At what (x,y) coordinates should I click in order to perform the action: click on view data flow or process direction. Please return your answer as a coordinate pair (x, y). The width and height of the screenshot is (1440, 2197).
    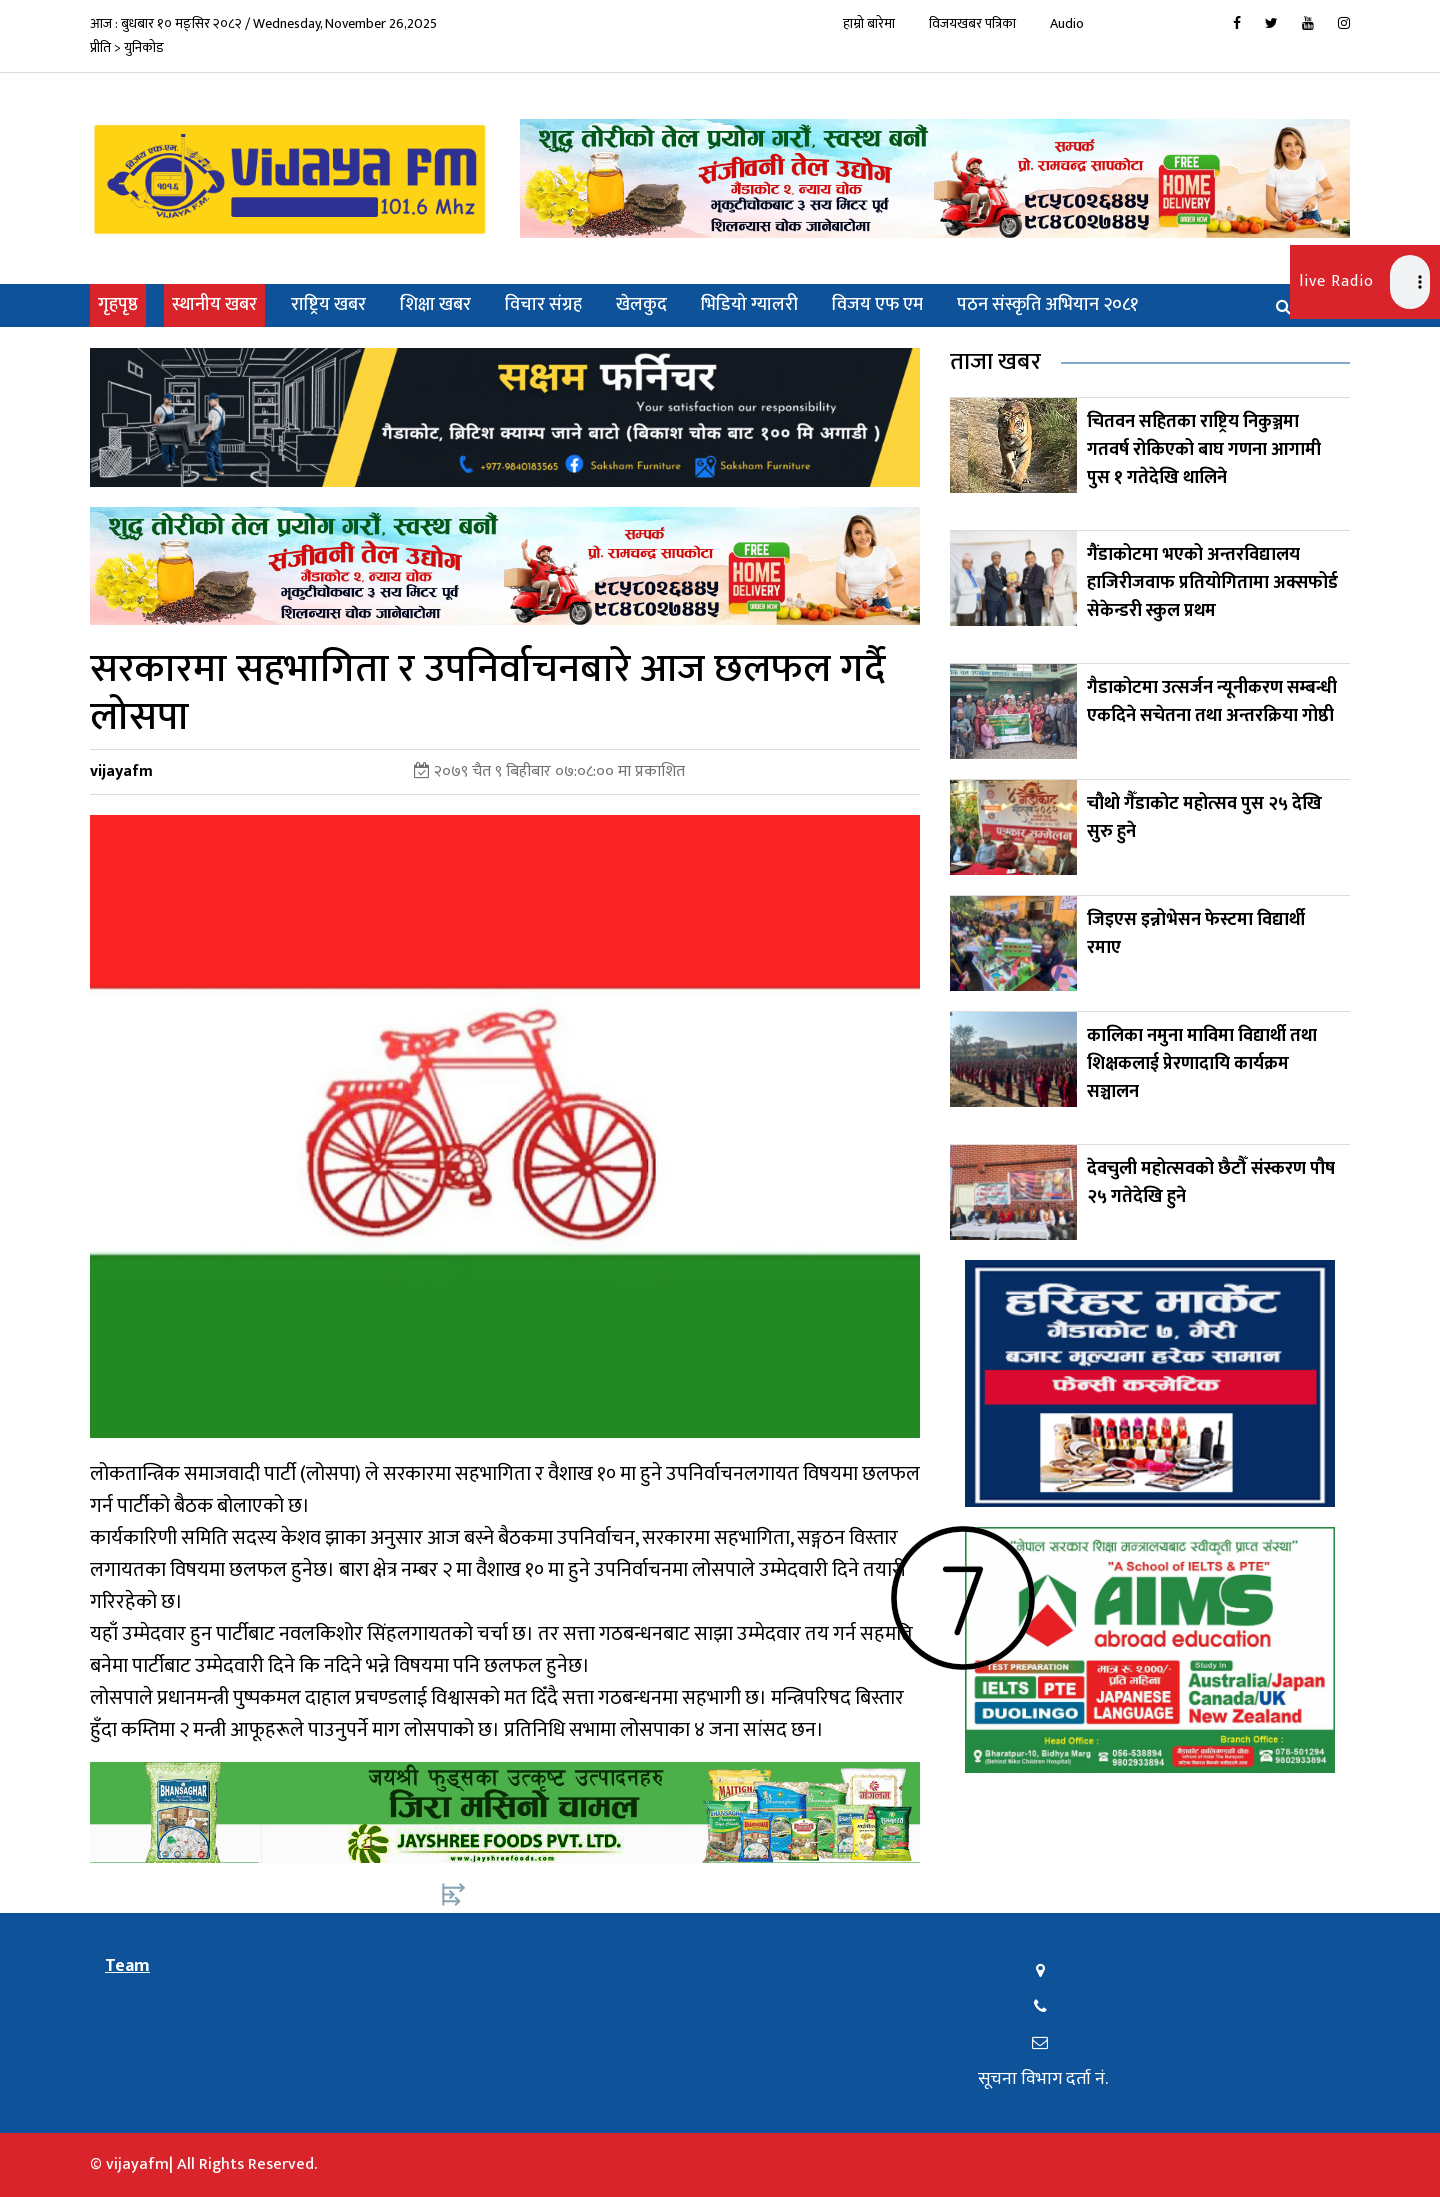
    Looking at the image, I should click on (453, 1894).